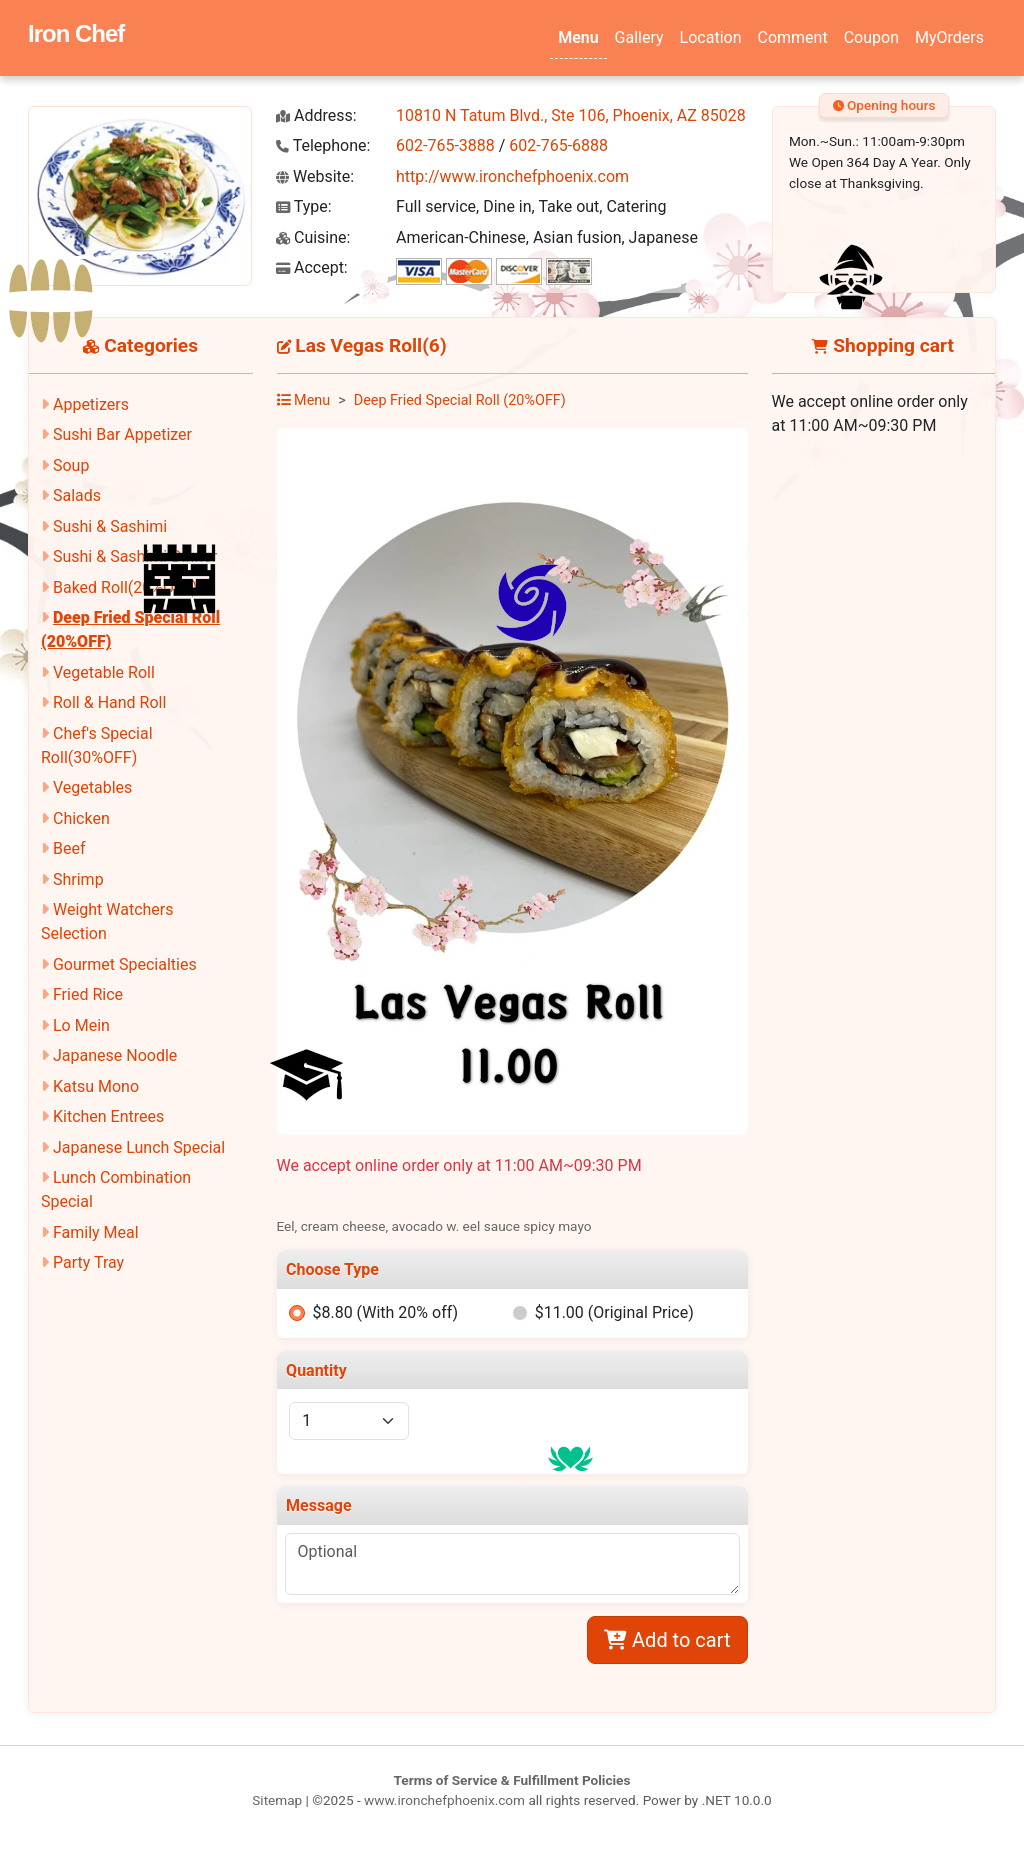  I want to click on add to favorites with flair, so click(570, 1459).